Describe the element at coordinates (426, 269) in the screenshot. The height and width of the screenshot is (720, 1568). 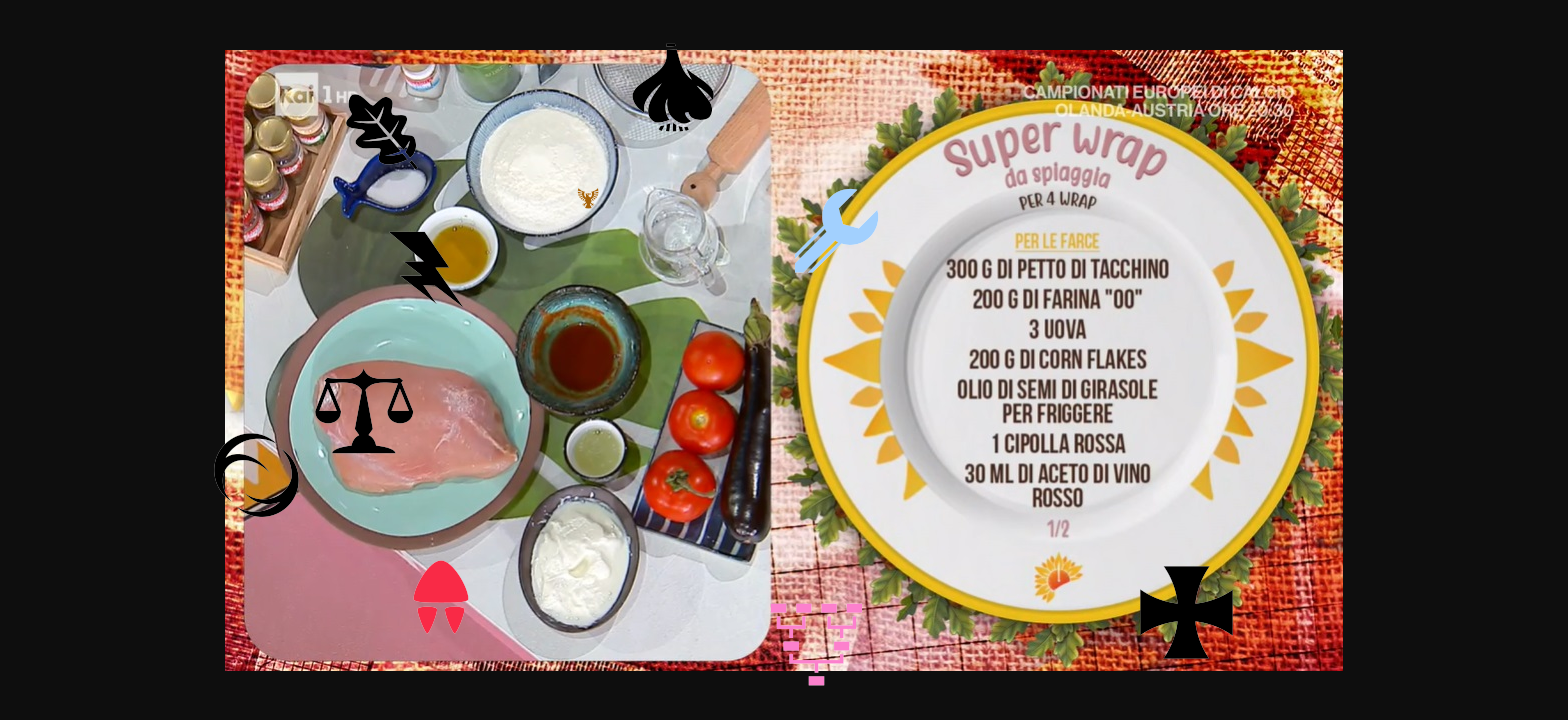
I see `activate power boost or turbo mode` at that location.